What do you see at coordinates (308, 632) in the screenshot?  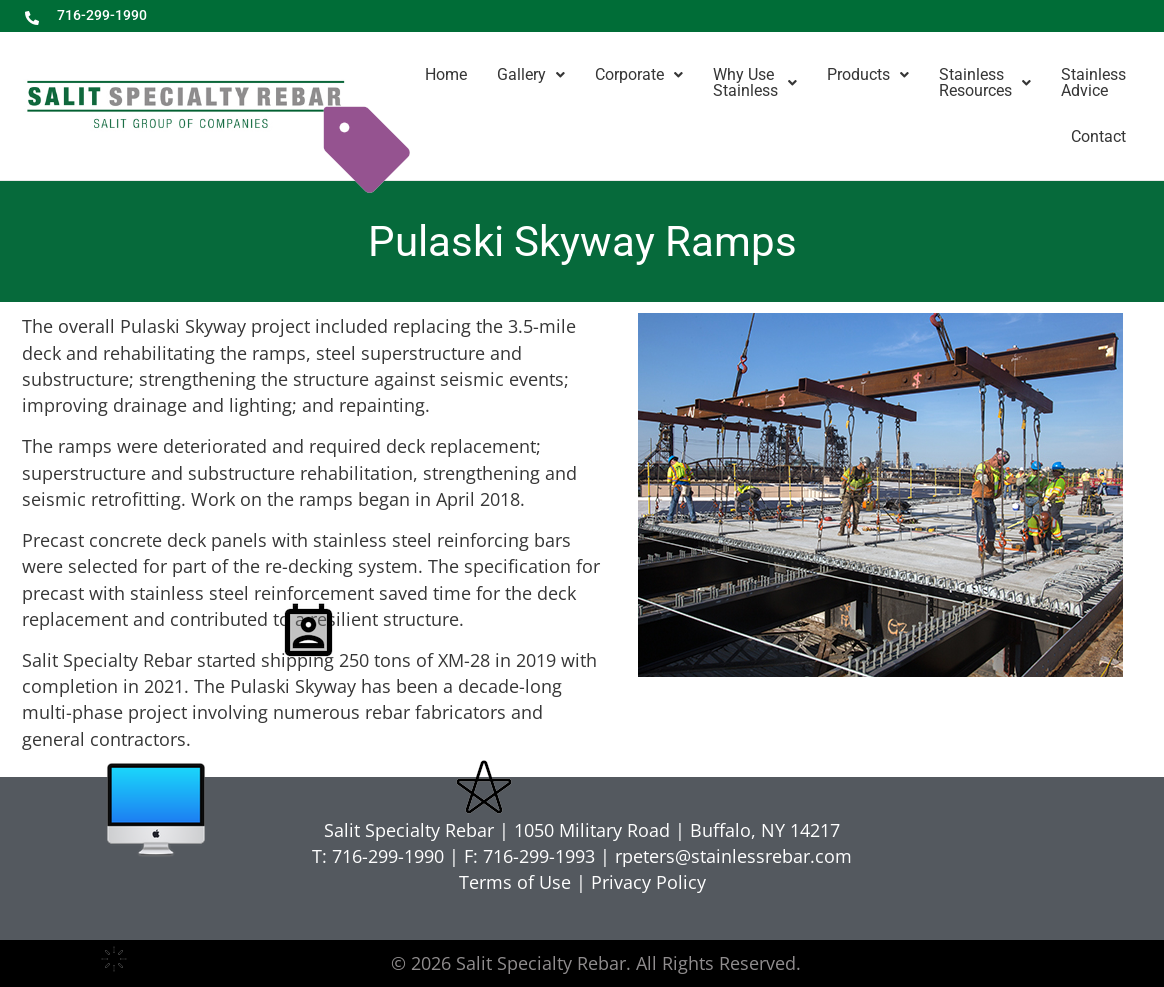 I see `view contact calendar or schedule` at bounding box center [308, 632].